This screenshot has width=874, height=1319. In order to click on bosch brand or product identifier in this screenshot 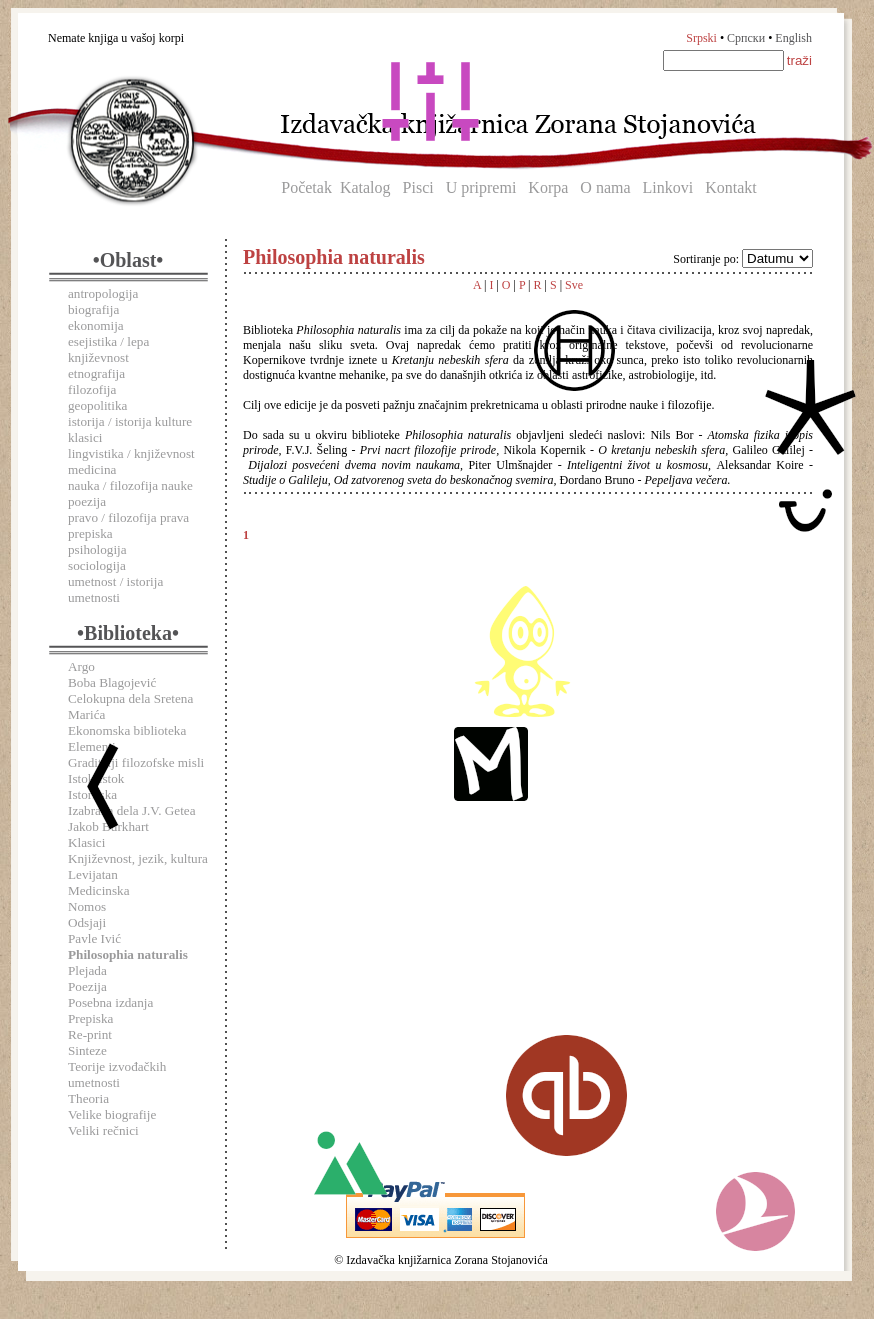, I will do `click(574, 350)`.